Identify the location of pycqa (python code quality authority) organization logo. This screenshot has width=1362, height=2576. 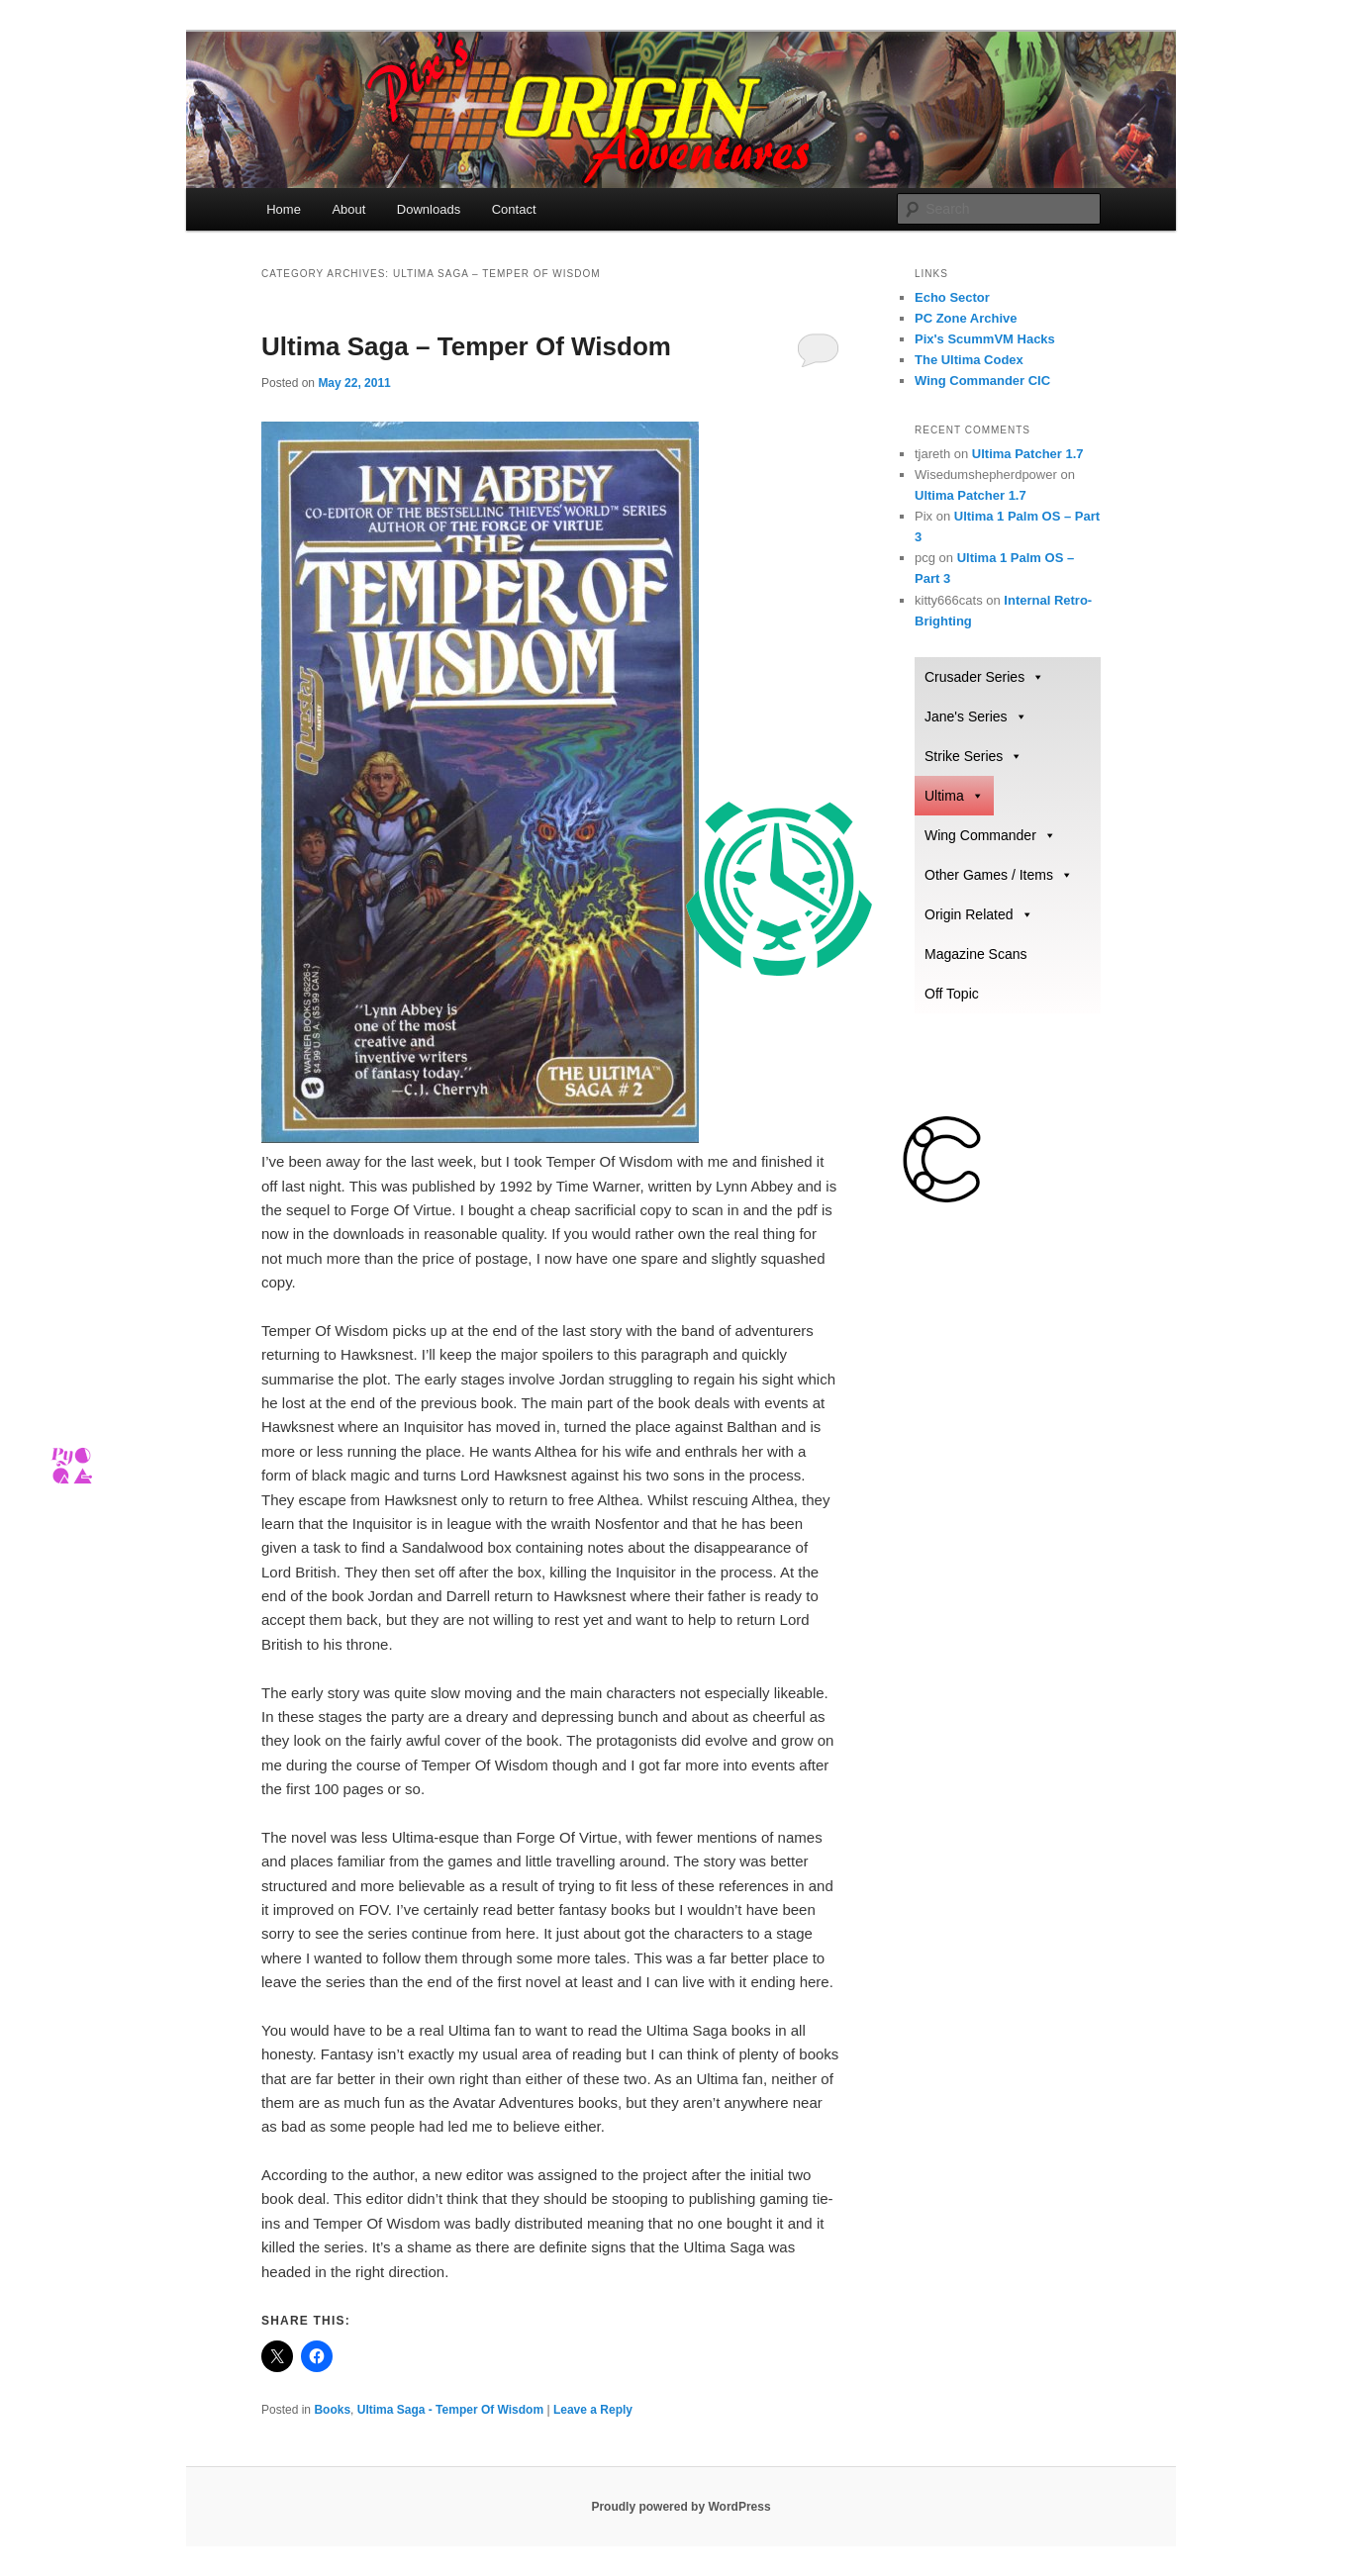
(71, 1466).